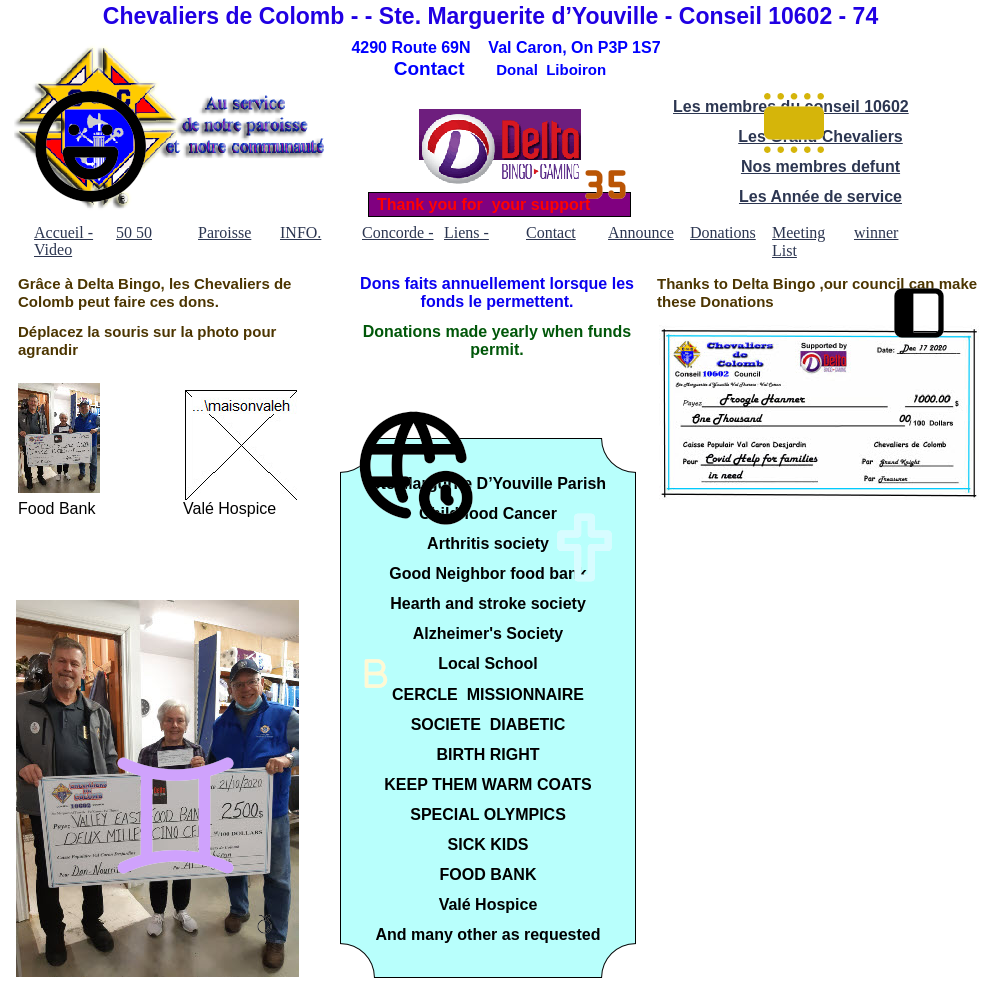 This screenshot has height=1000, width=1000. Describe the element at coordinates (413, 465) in the screenshot. I see `set or change timezone preferences` at that location.